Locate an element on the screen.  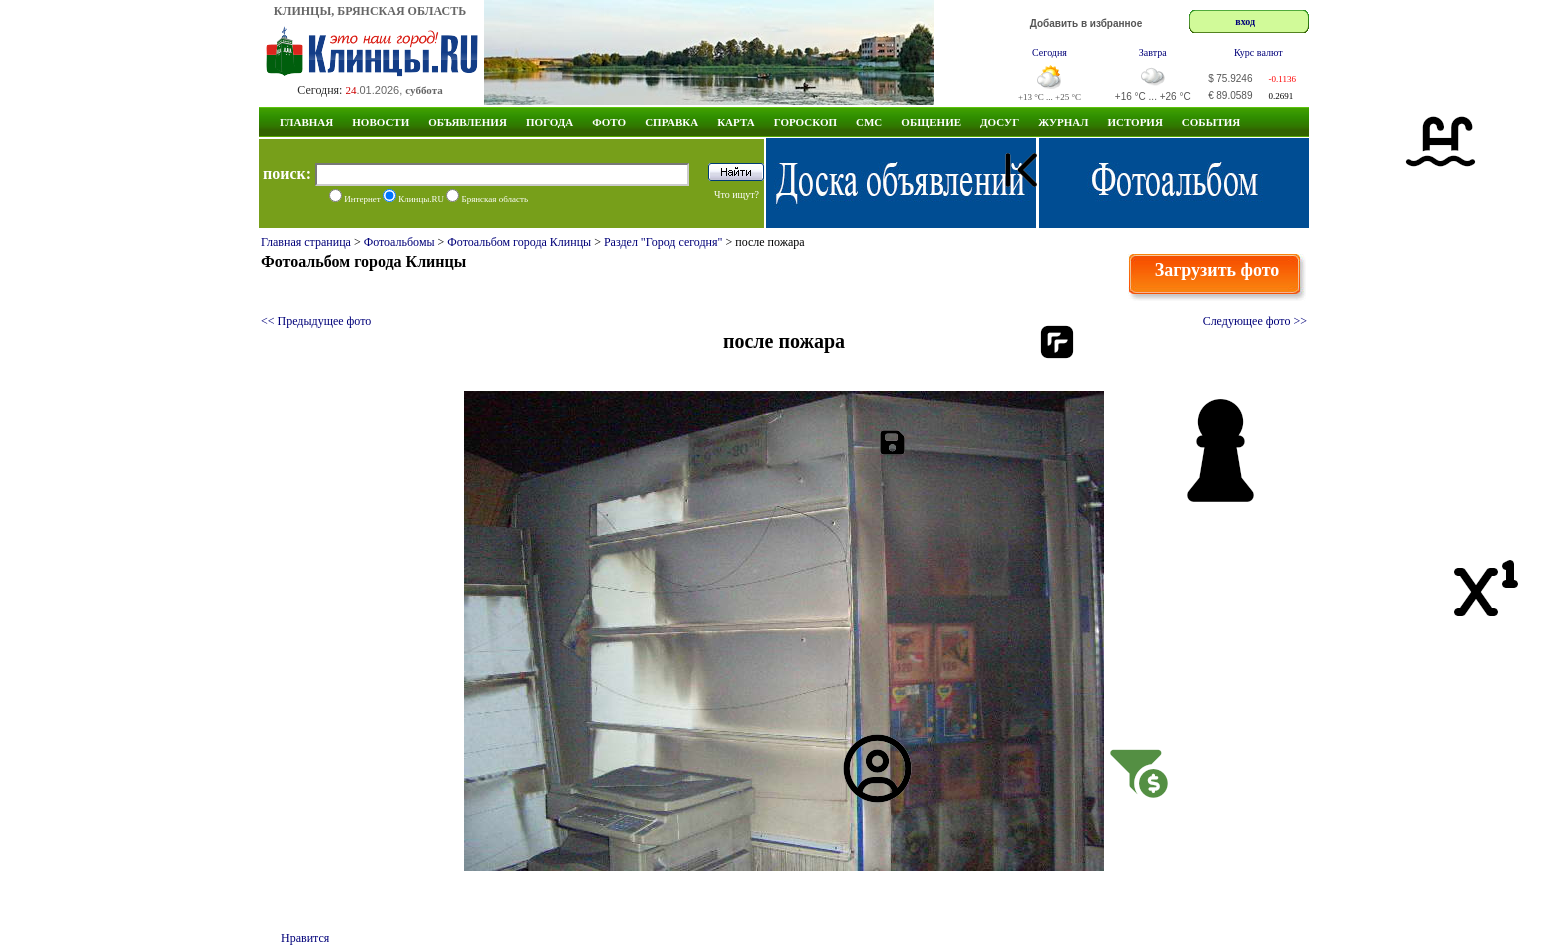
play chess or access chess game is located at coordinates (1220, 453).